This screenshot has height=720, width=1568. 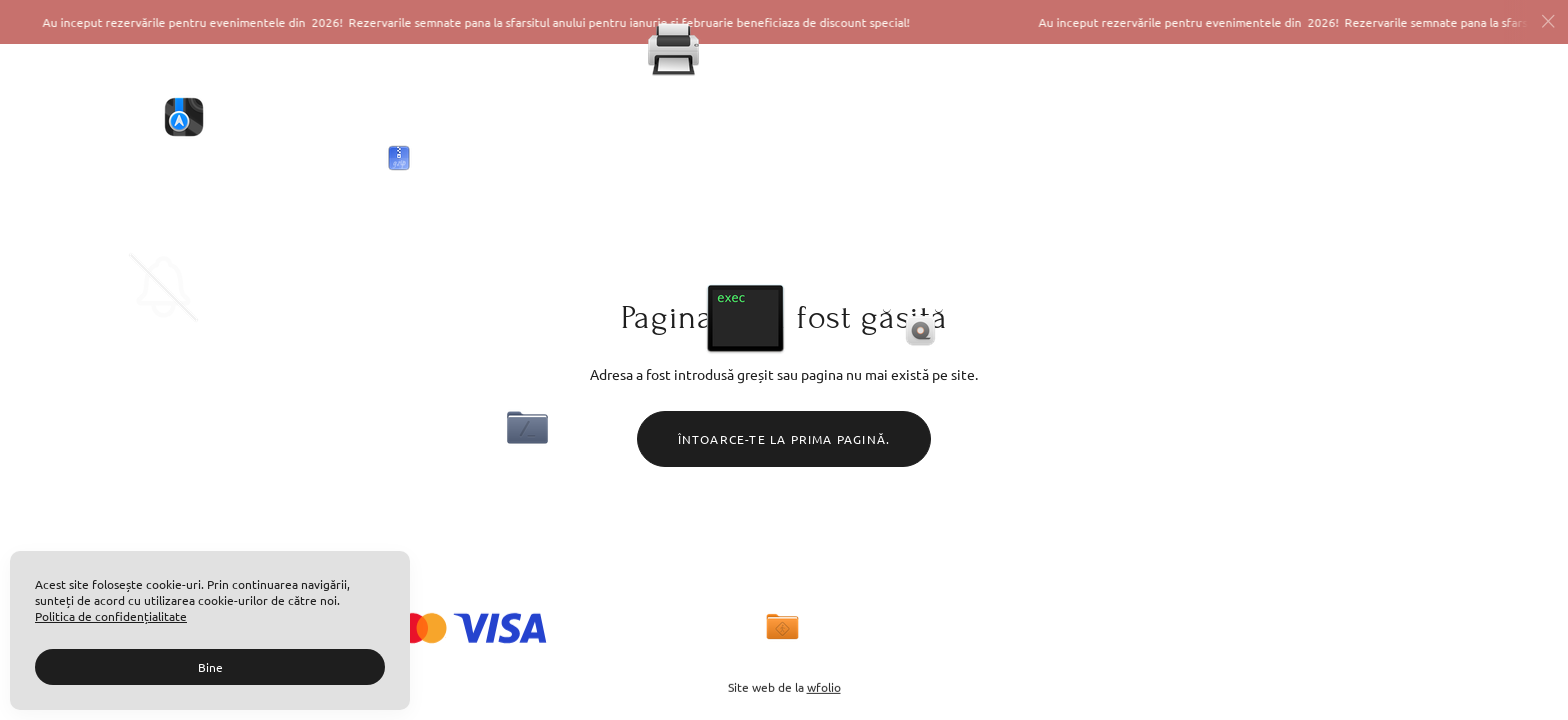 I want to click on open apple maps, so click(x=184, y=117).